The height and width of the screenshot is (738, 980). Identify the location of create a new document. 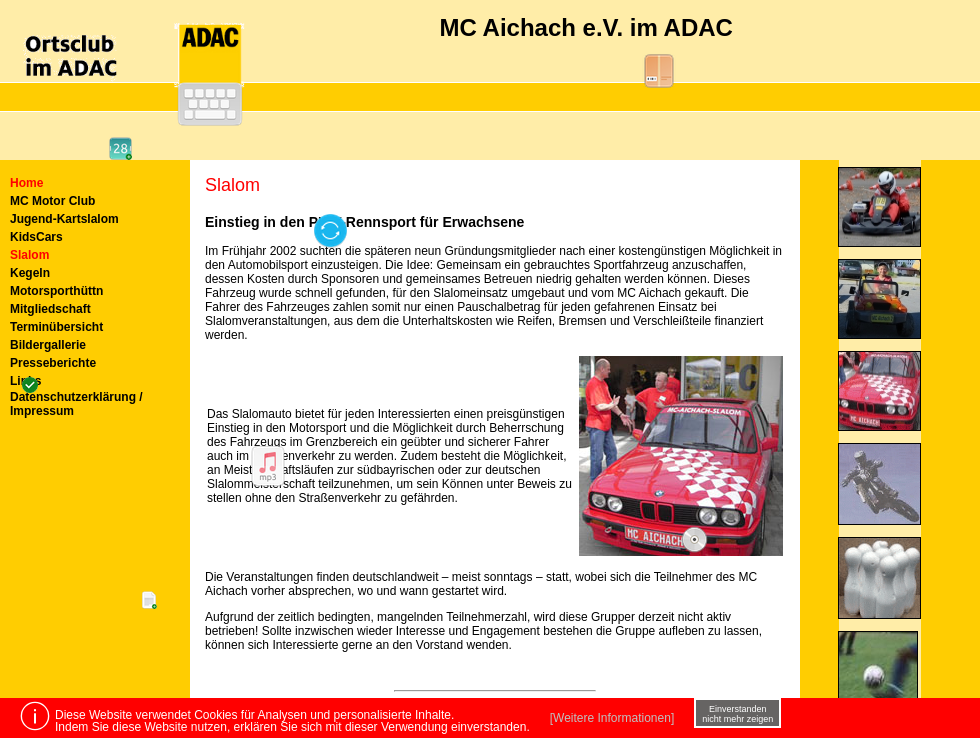
(149, 600).